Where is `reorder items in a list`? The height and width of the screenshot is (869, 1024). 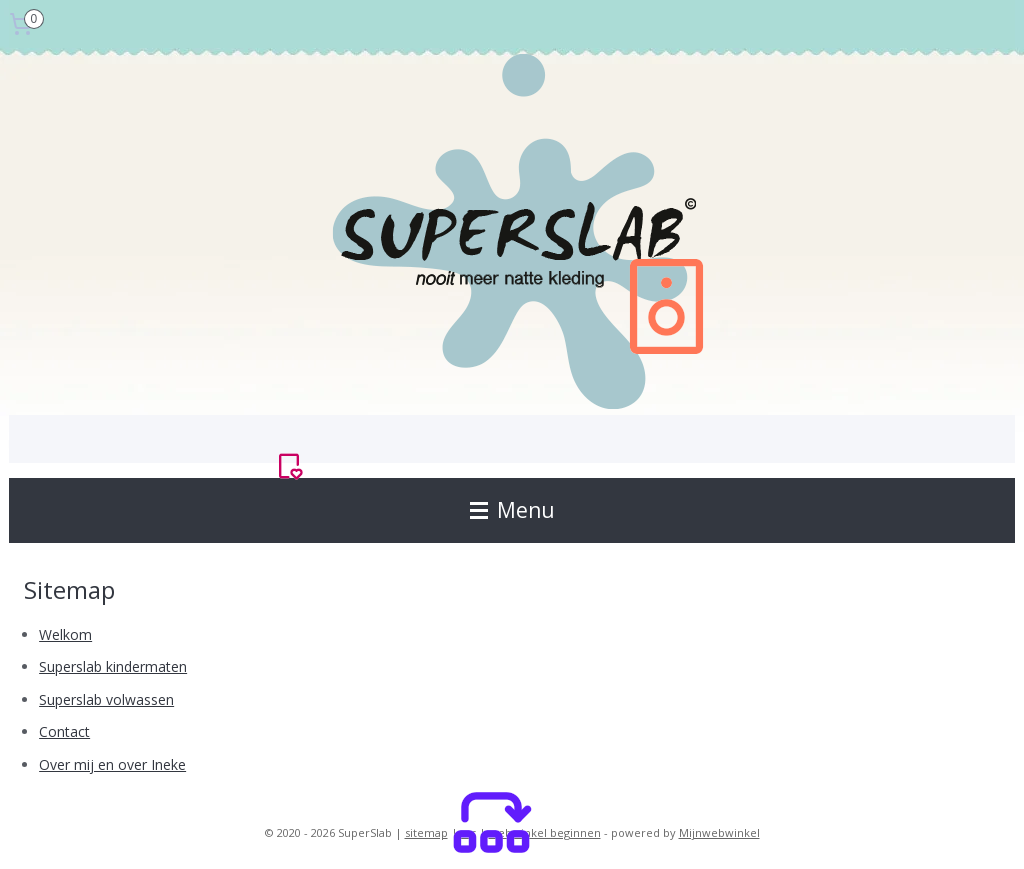 reorder items in a list is located at coordinates (491, 822).